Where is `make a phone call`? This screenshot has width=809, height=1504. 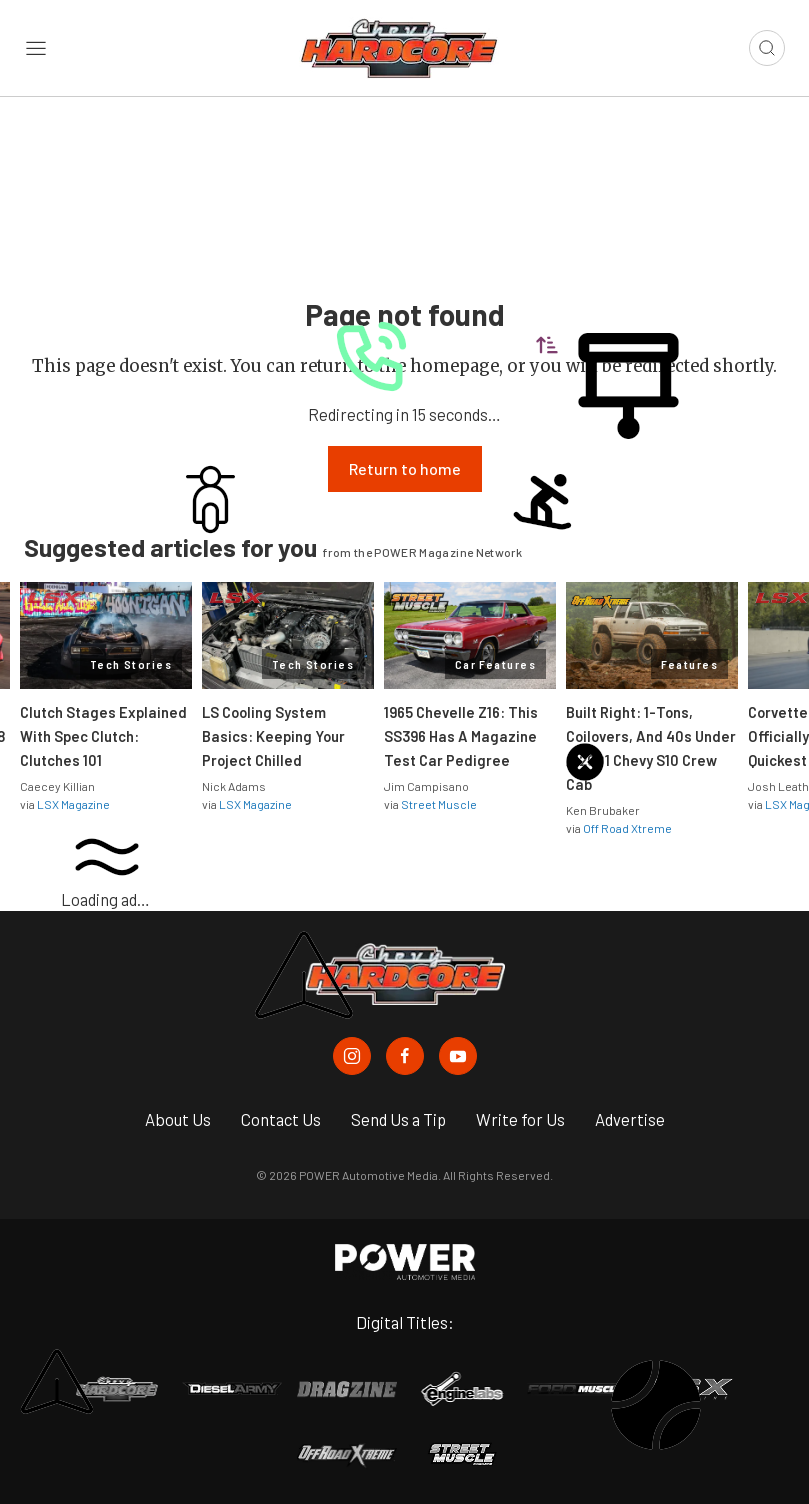 make a phone call is located at coordinates (371, 356).